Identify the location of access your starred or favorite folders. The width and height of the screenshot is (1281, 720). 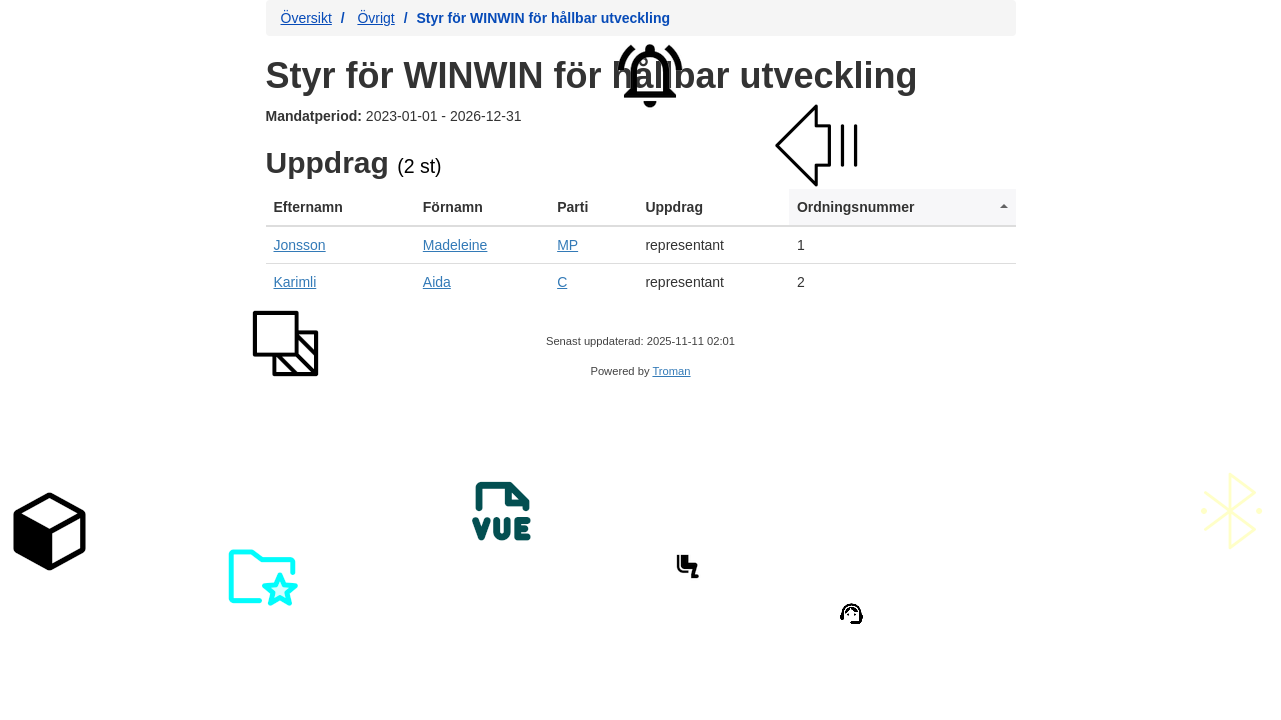
(262, 575).